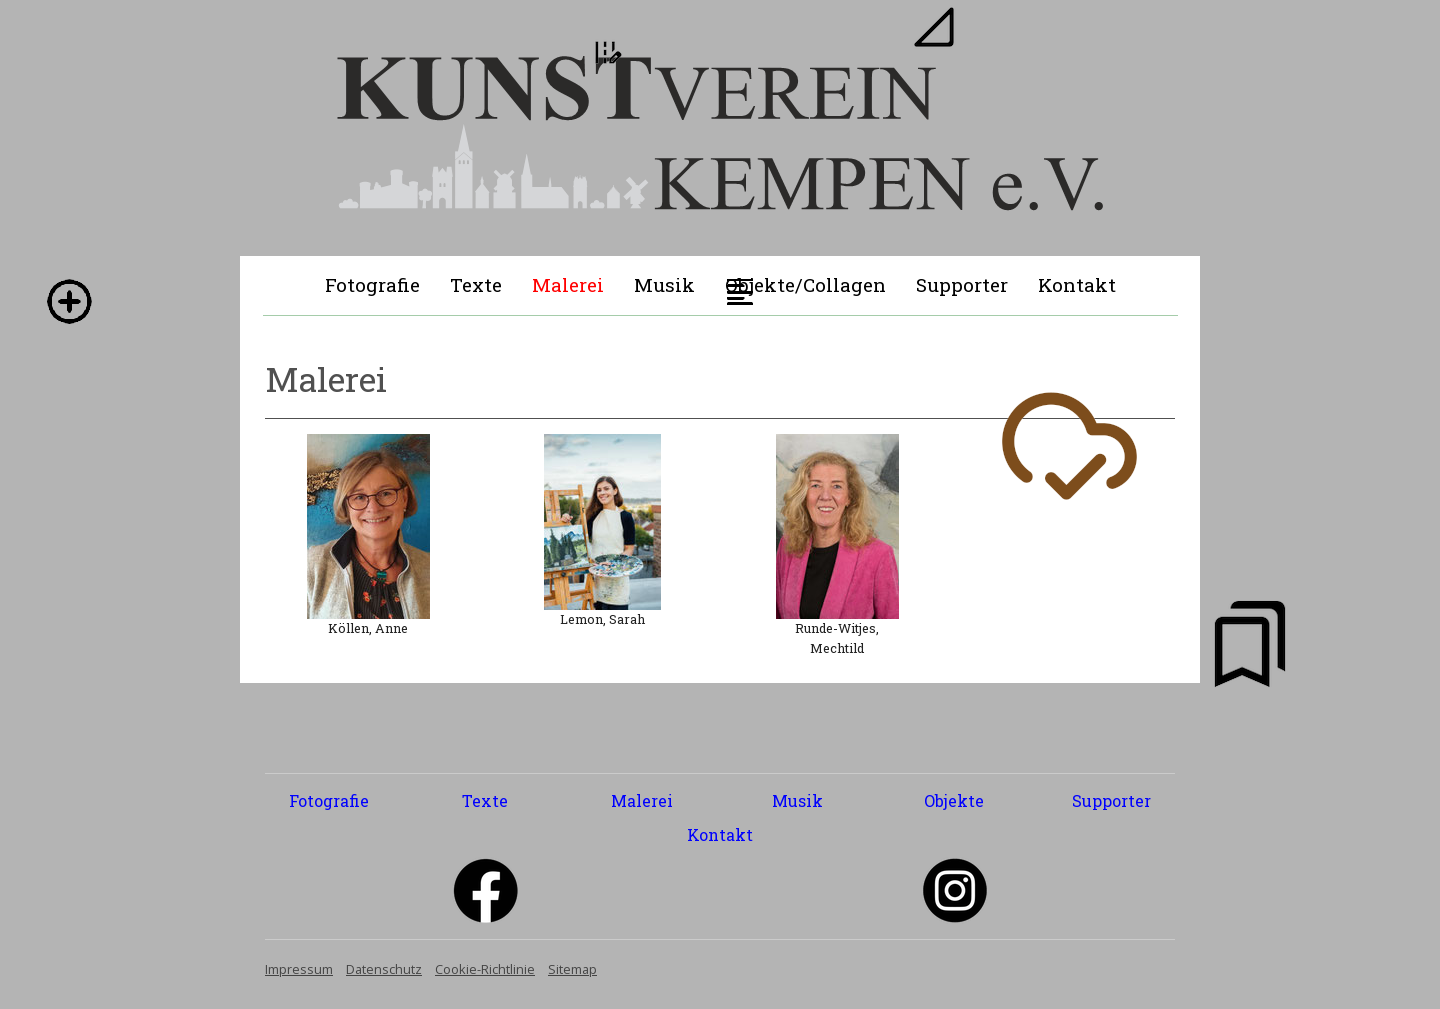  I want to click on add a new item or entry, so click(69, 301).